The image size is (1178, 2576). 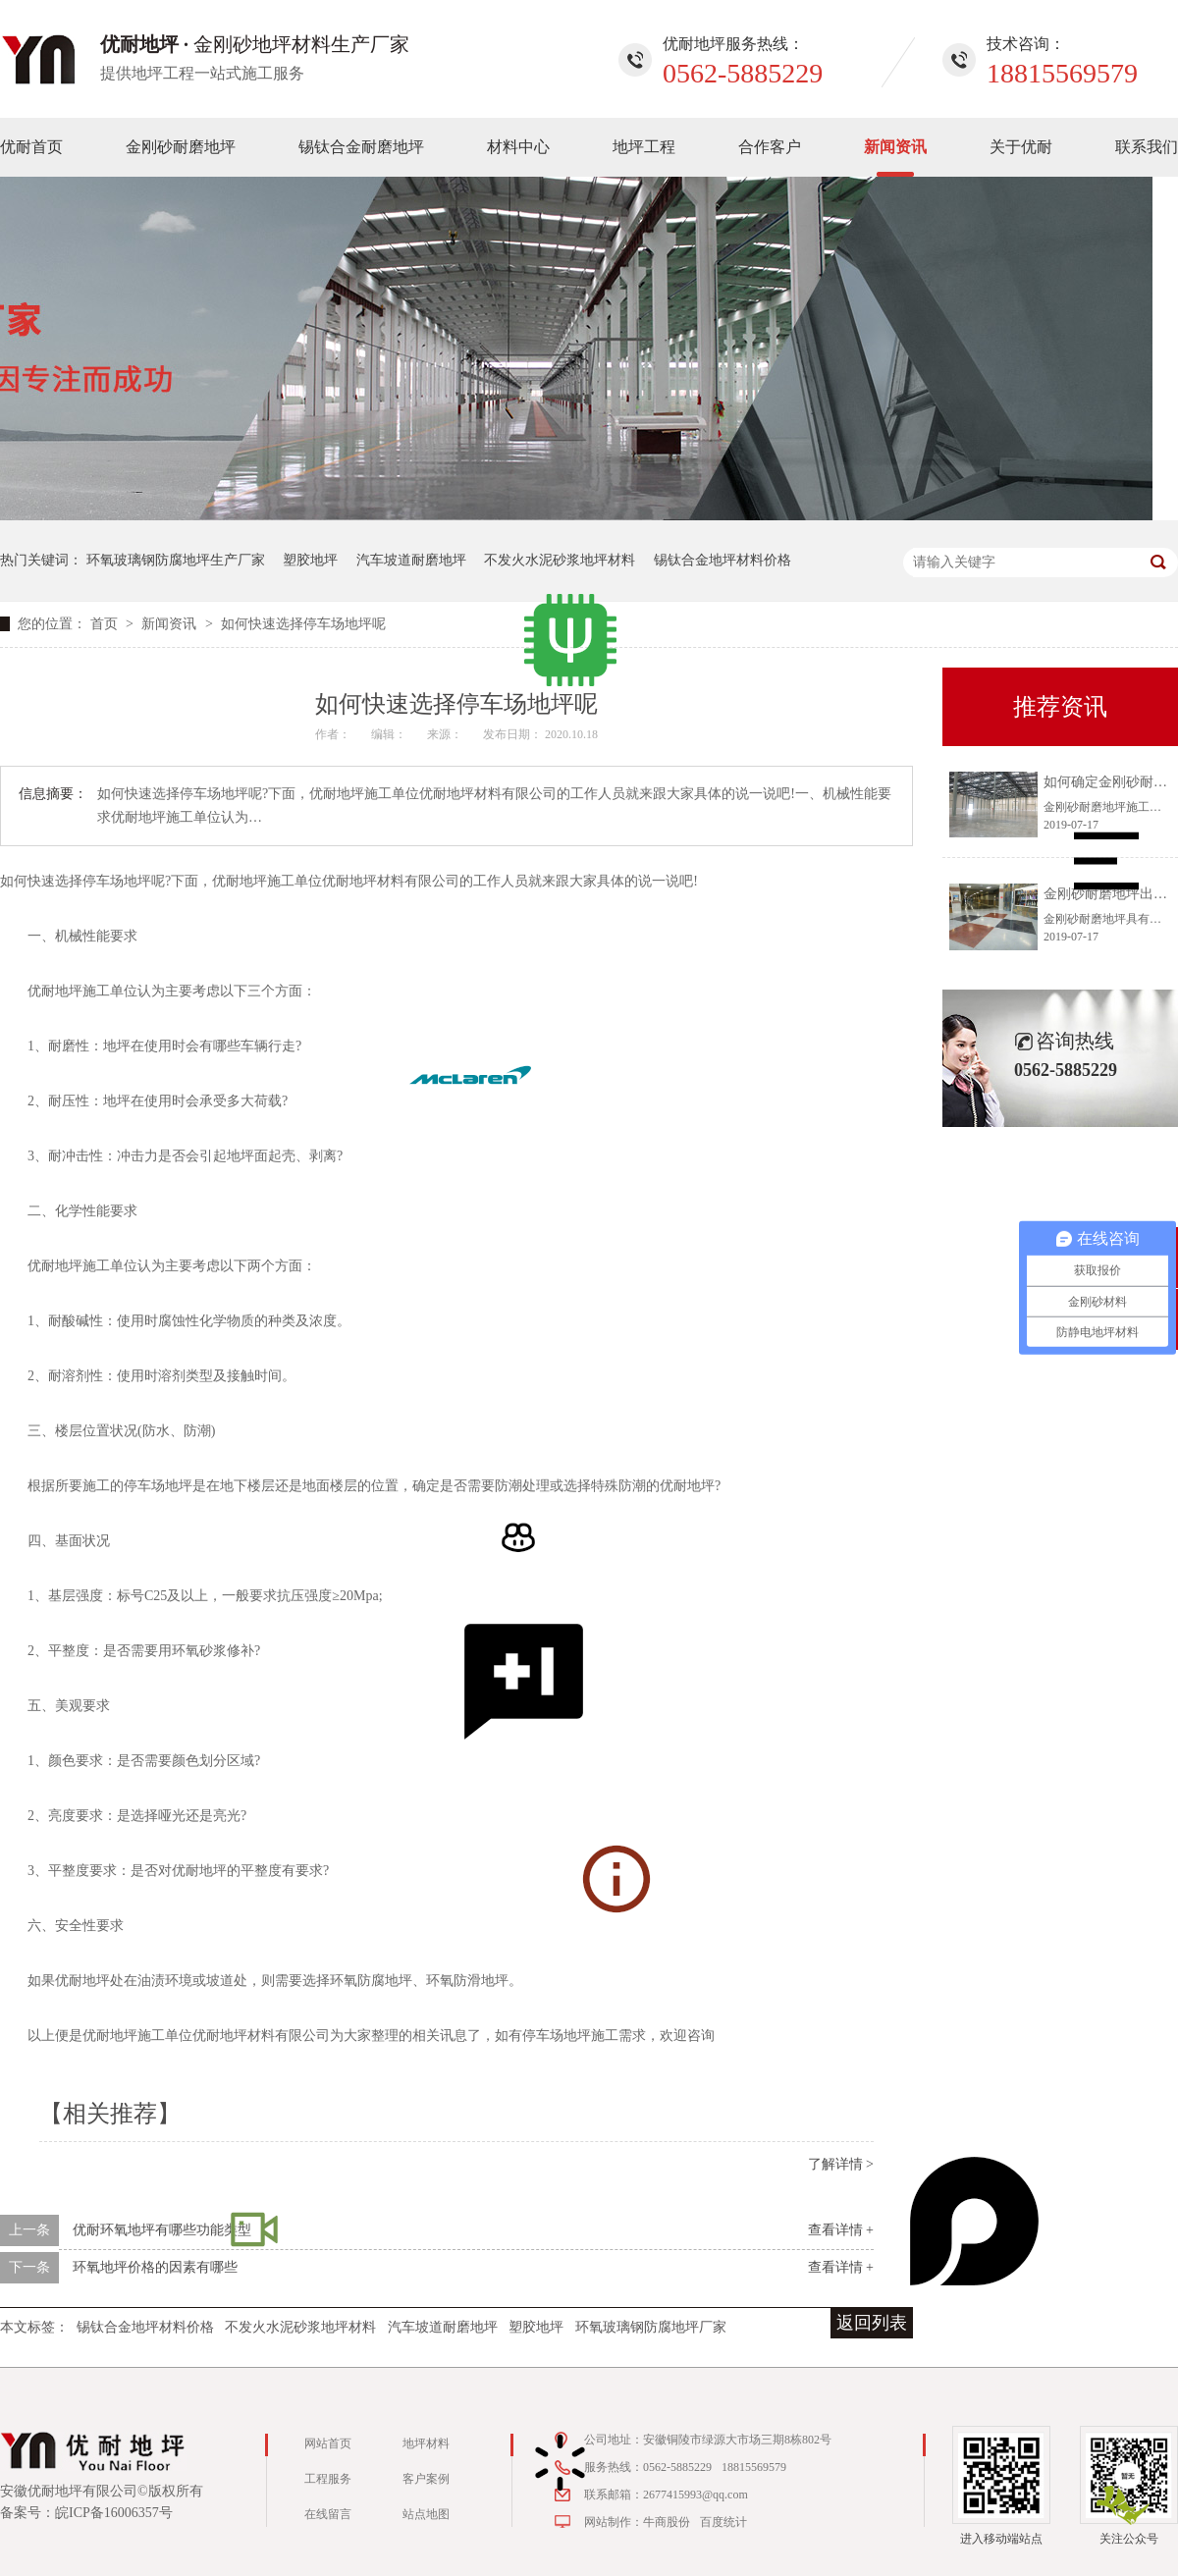 I want to click on McLaren brand logo, so click(x=470, y=1075).